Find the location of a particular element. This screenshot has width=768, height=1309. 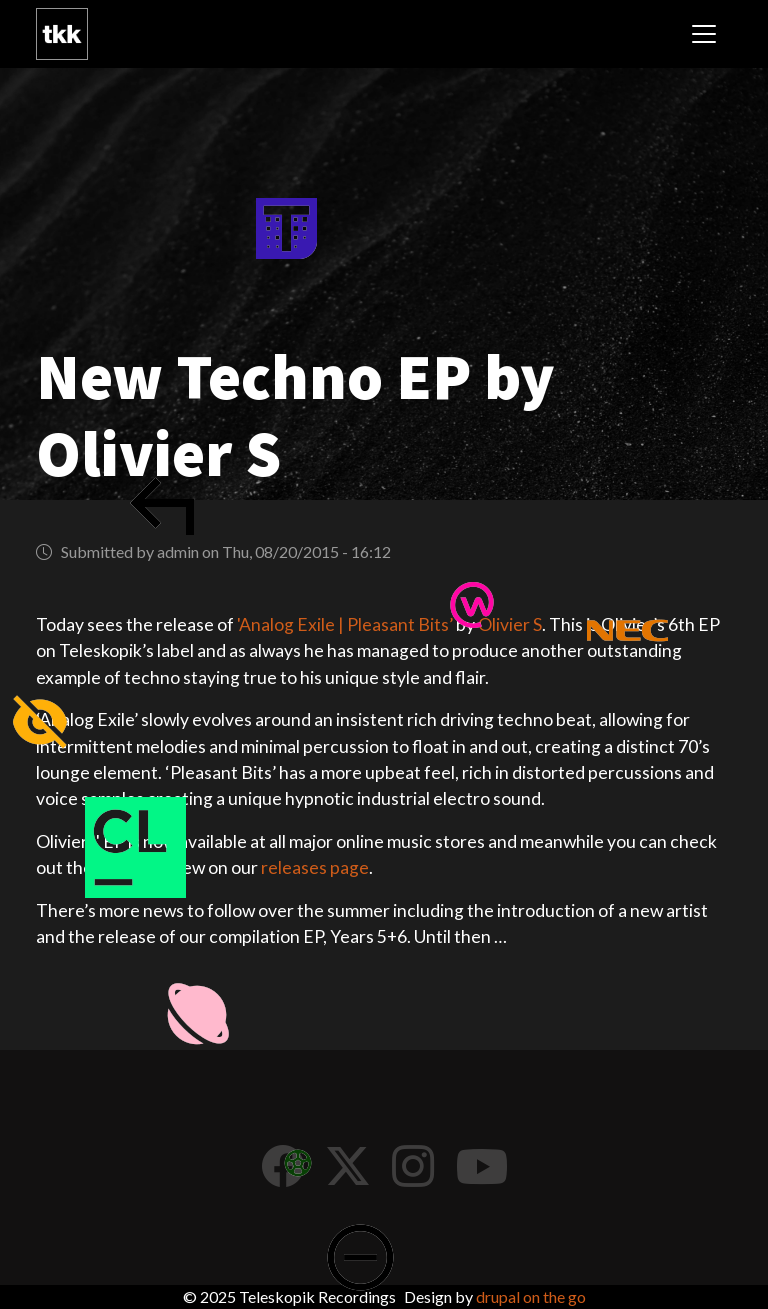

NEC corporation brand logo is located at coordinates (627, 630).